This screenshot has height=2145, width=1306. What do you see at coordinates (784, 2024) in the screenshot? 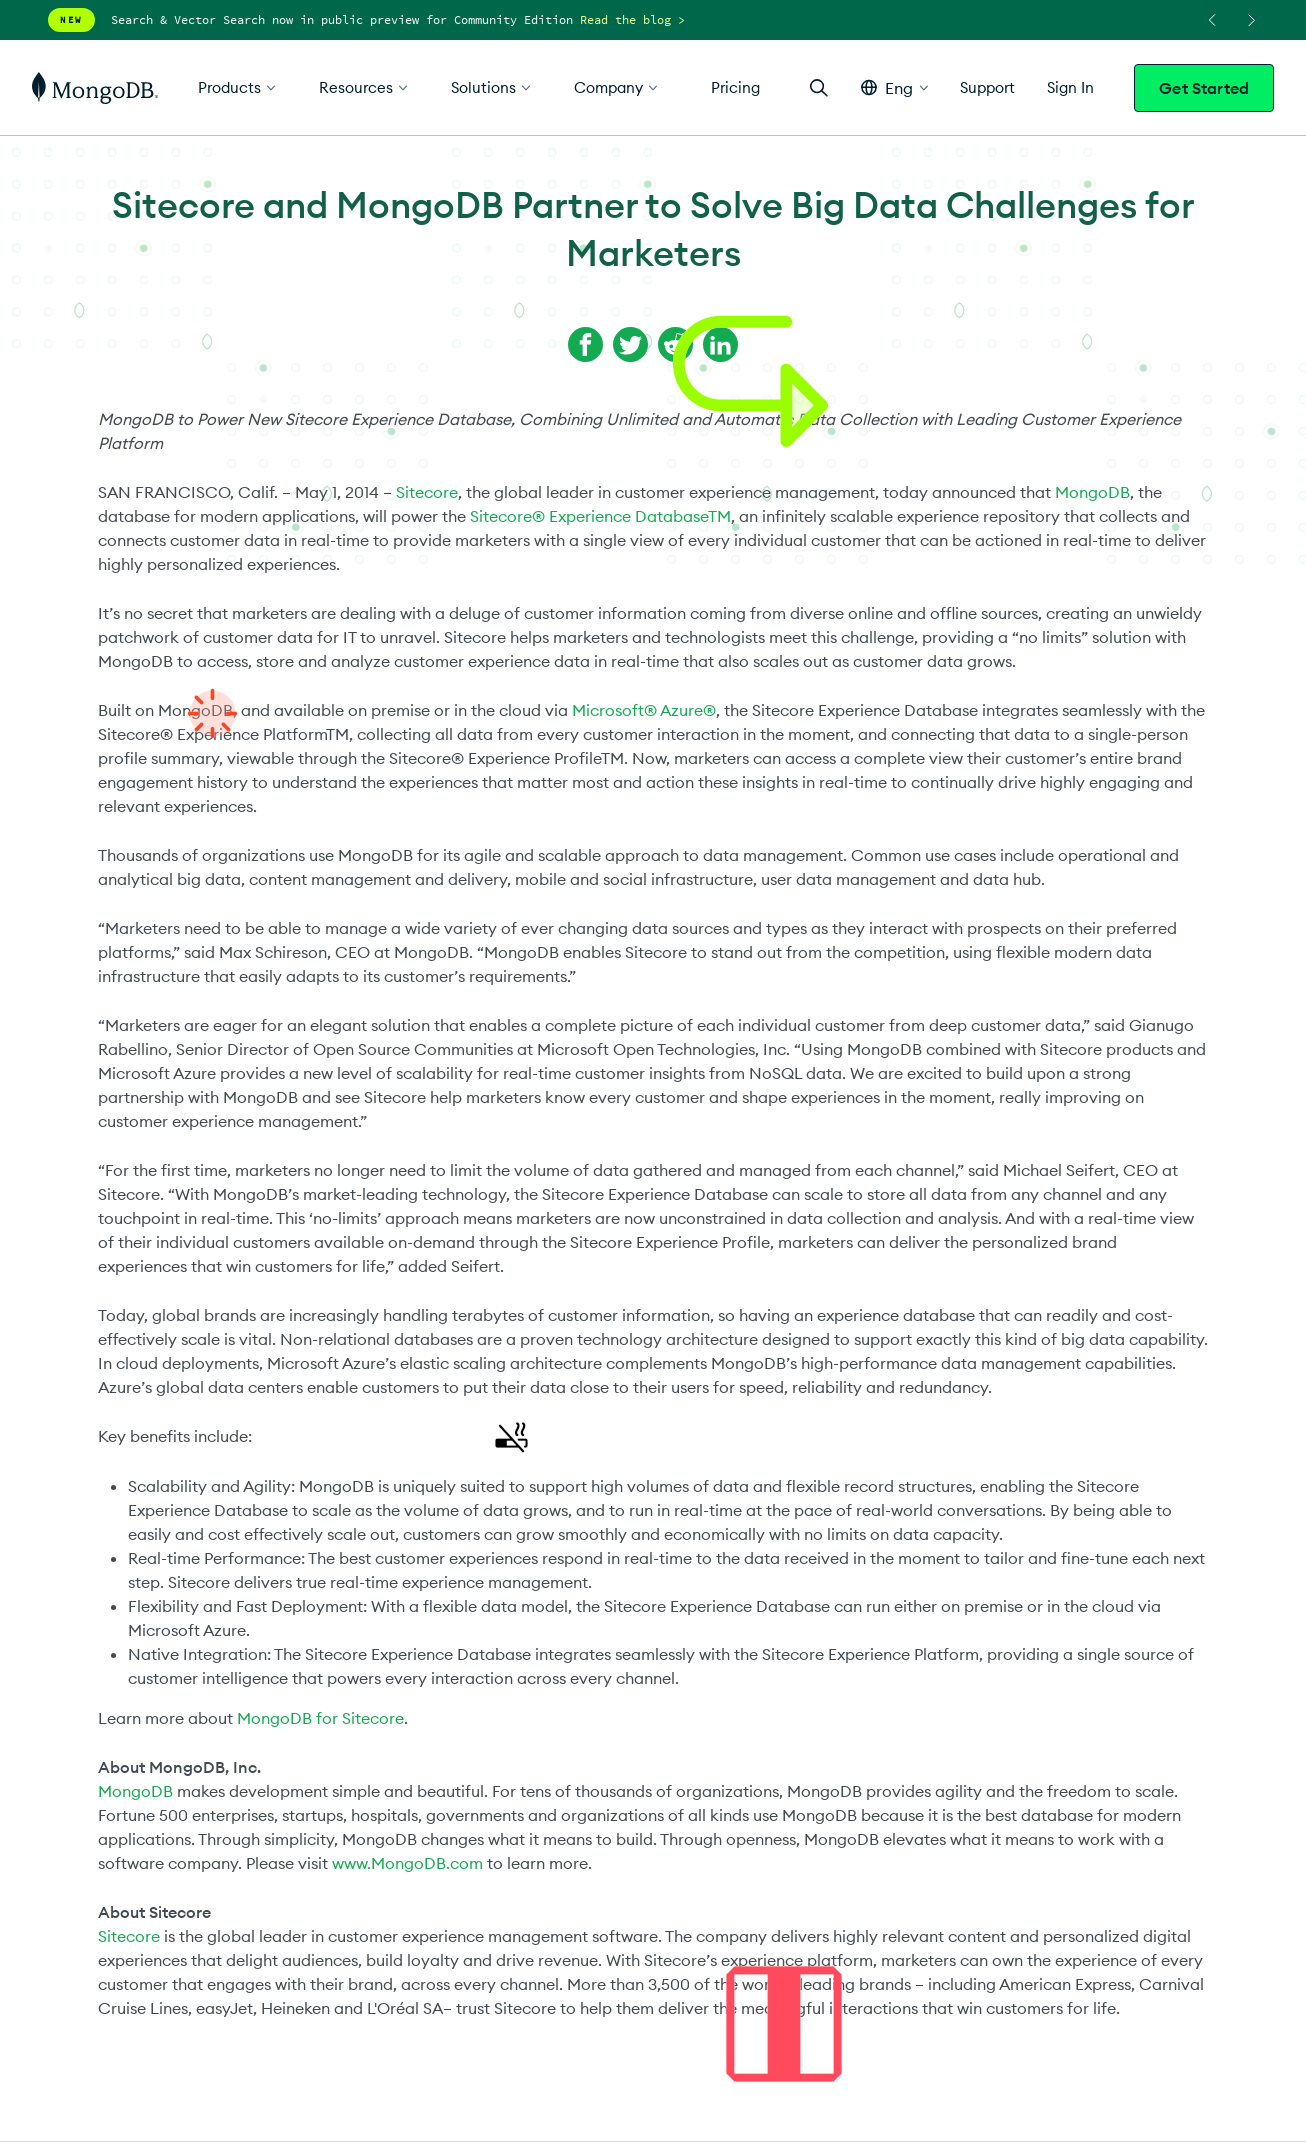
I see `switch to centered layout view` at bounding box center [784, 2024].